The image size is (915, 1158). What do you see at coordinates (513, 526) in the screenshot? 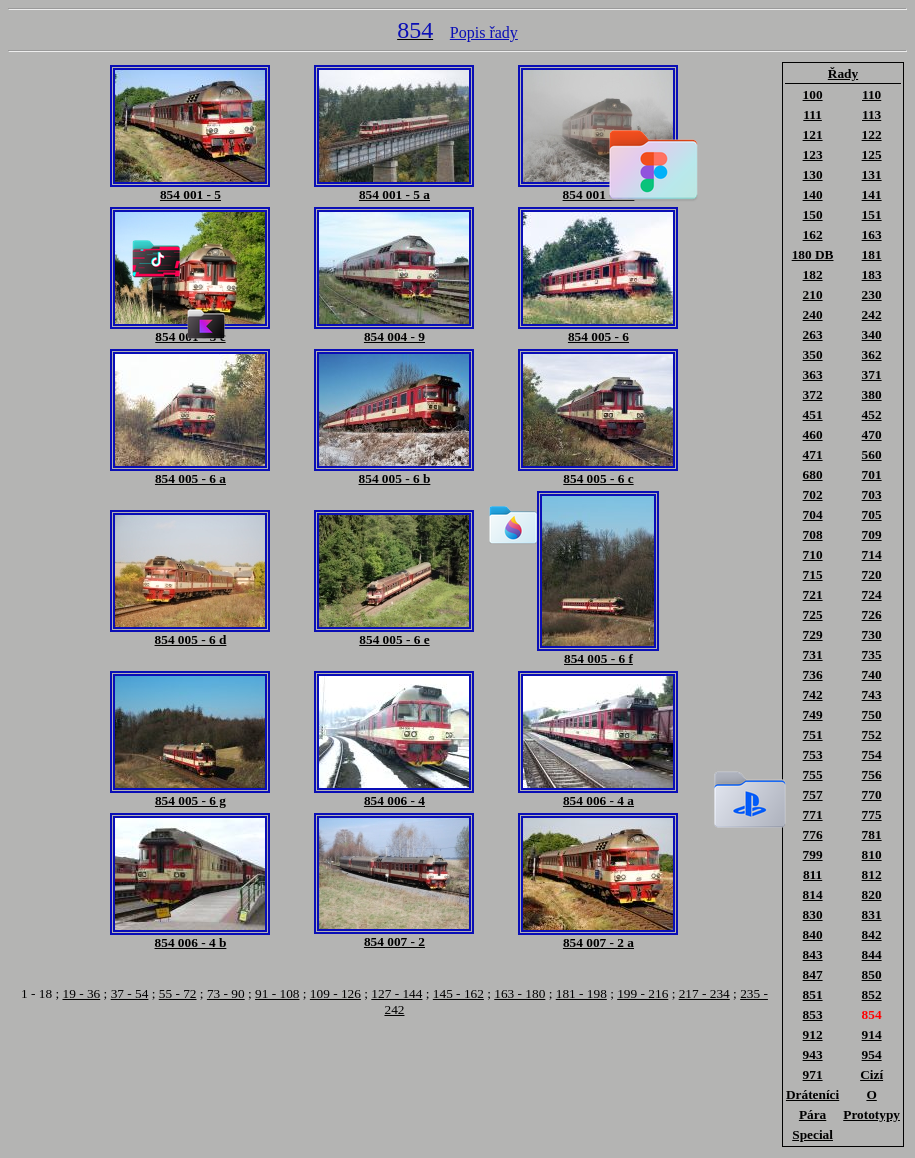
I see `open folder containing paint or art application files` at bounding box center [513, 526].